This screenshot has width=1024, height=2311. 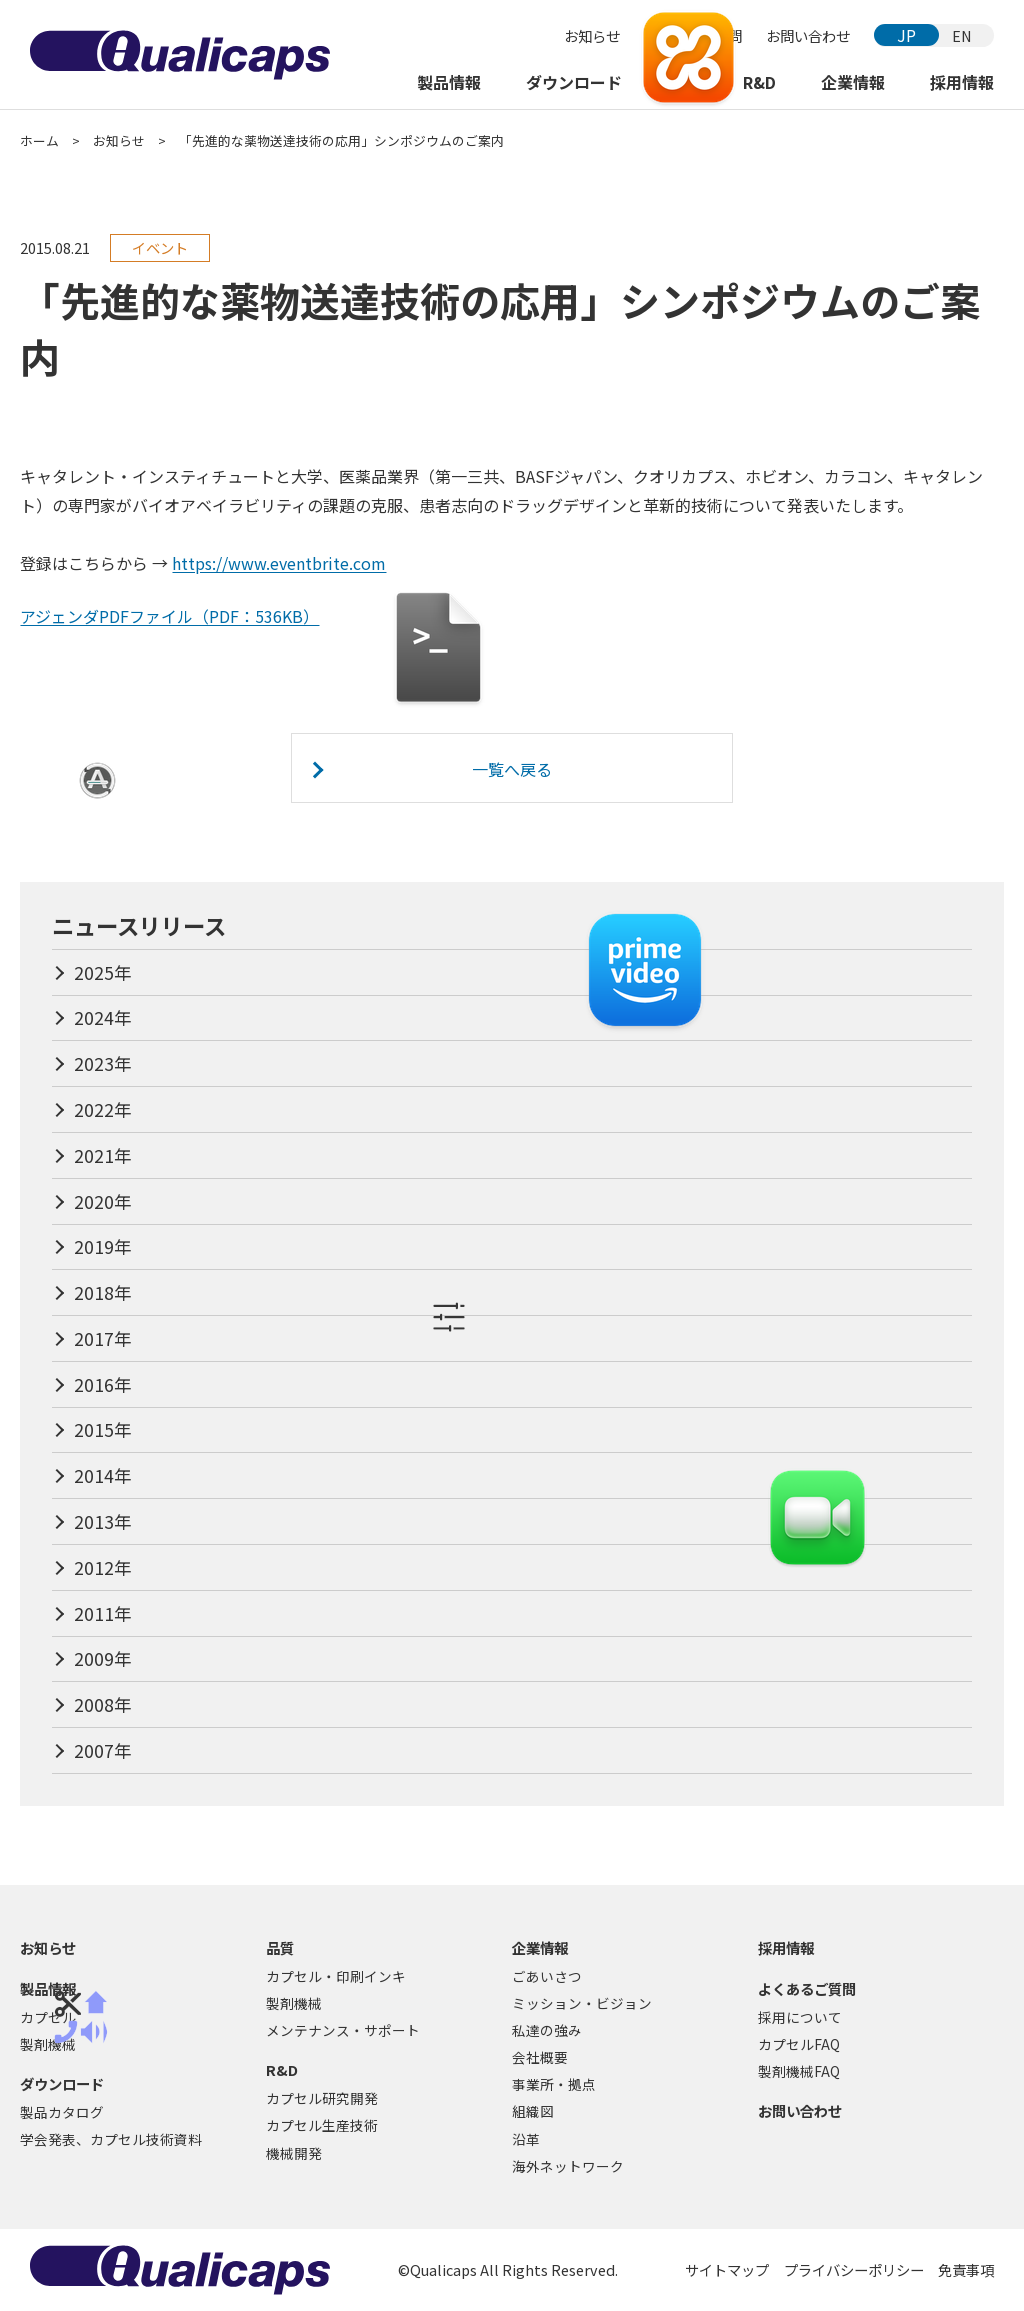 I want to click on adjust audio equalizer settings, so click(x=449, y=1316).